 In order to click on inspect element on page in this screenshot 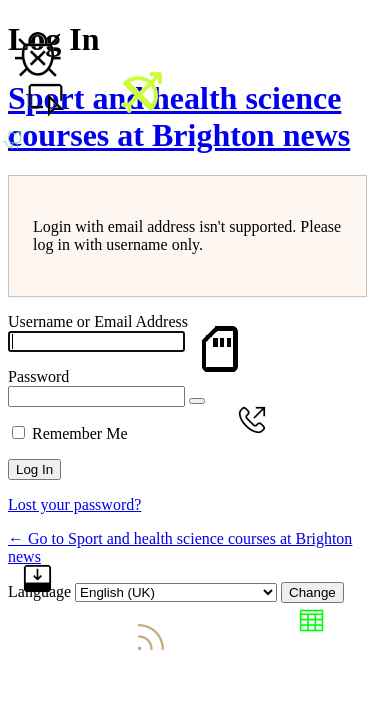, I will do `click(45, 98)`.